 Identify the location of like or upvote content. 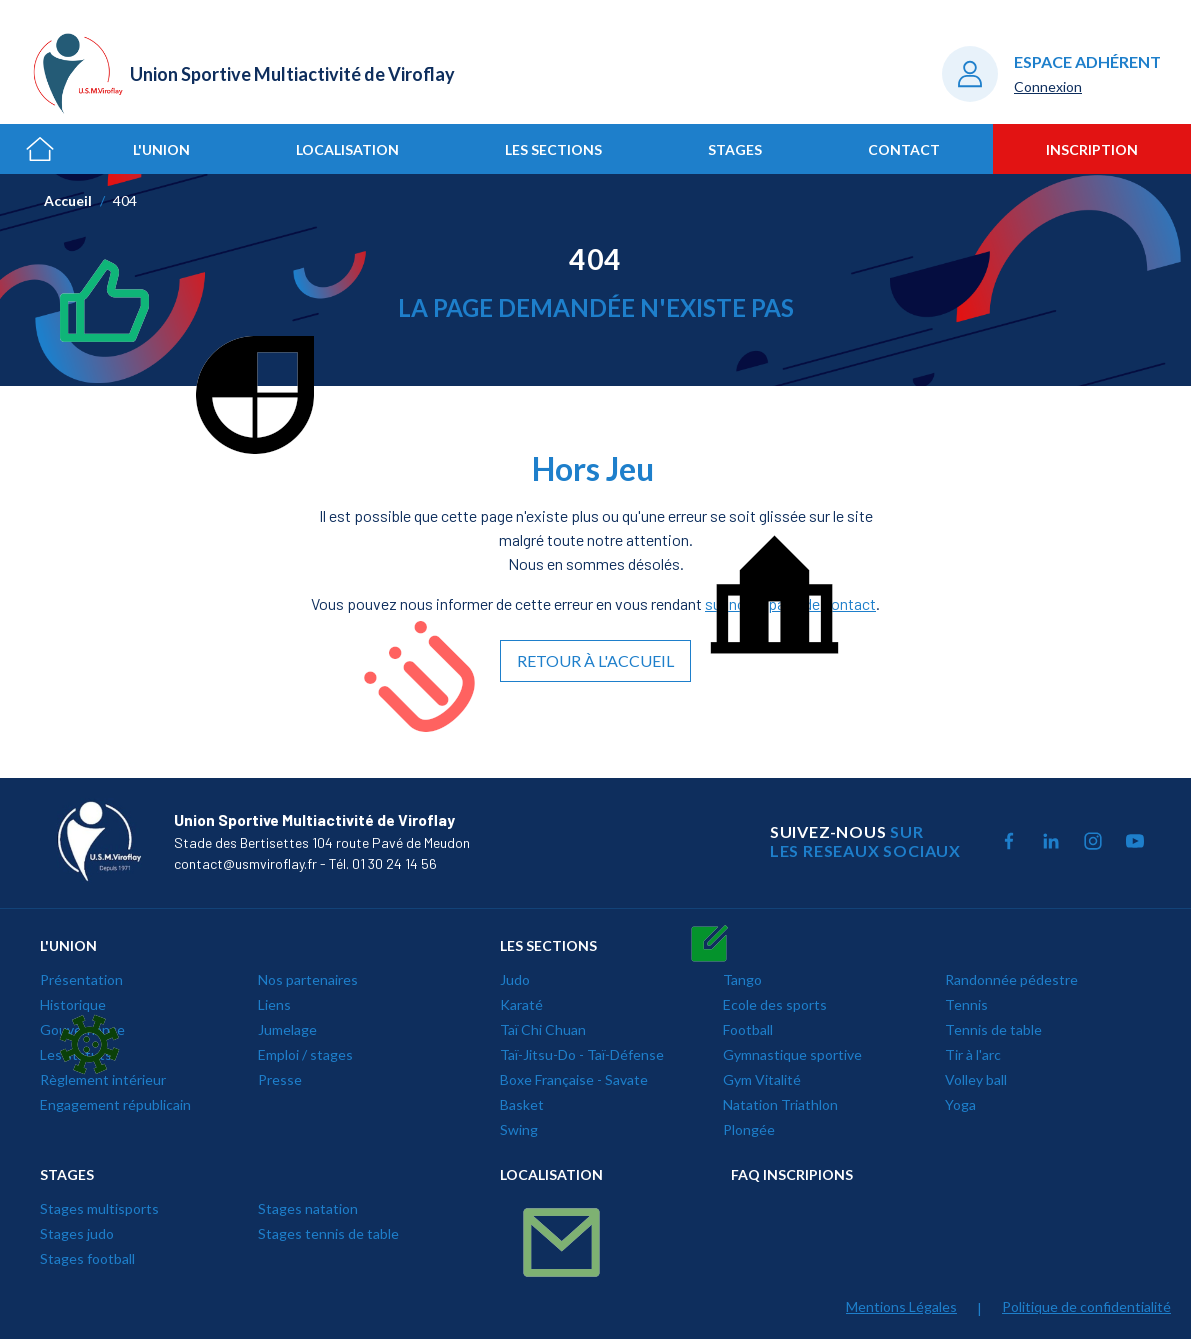
(104, 305).